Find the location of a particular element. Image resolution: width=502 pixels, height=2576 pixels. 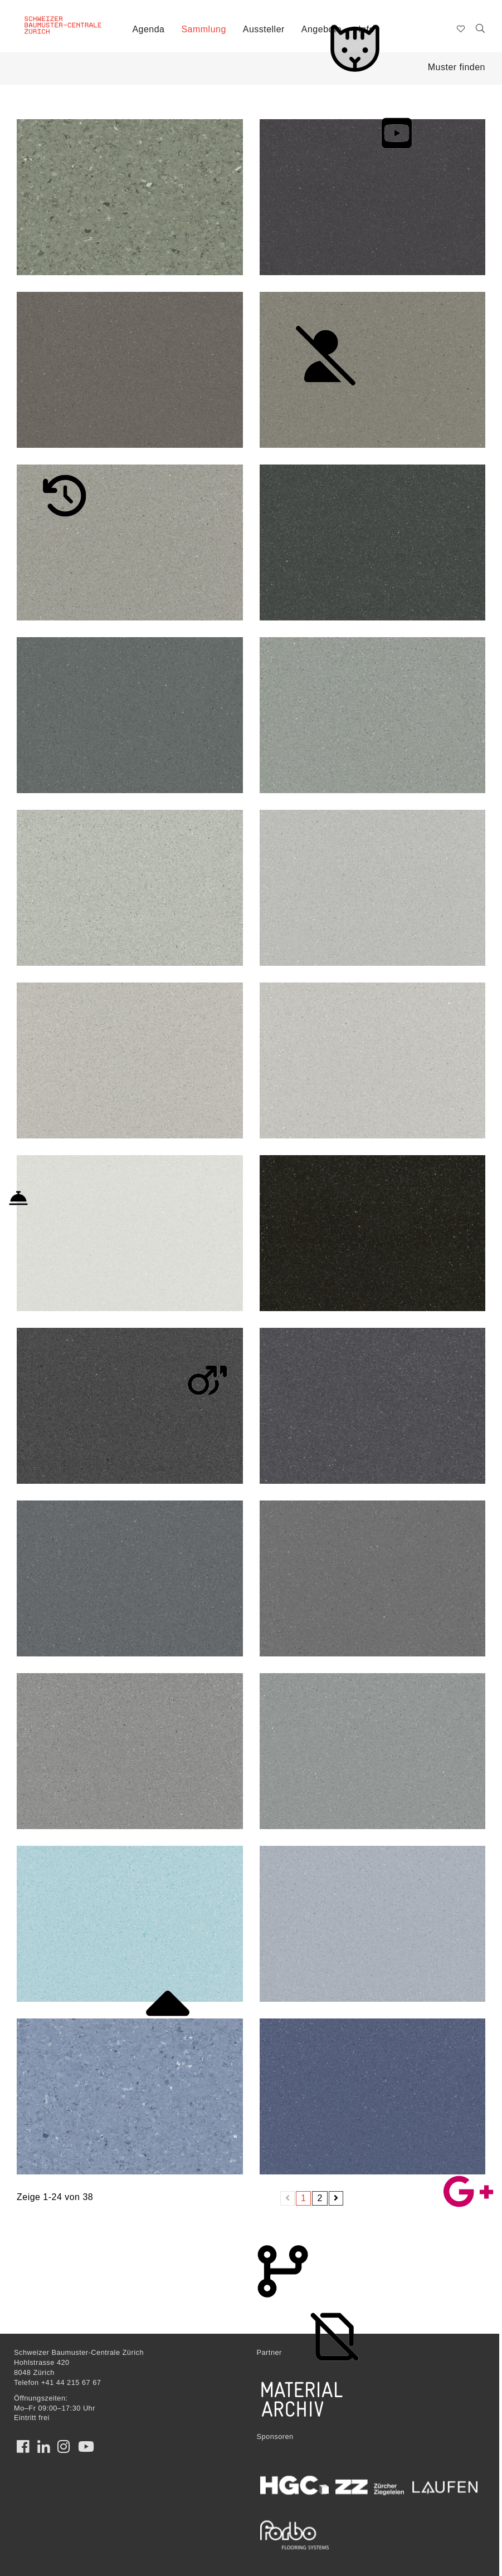

view pet or animal-related content is located at coordinates (355, 47).